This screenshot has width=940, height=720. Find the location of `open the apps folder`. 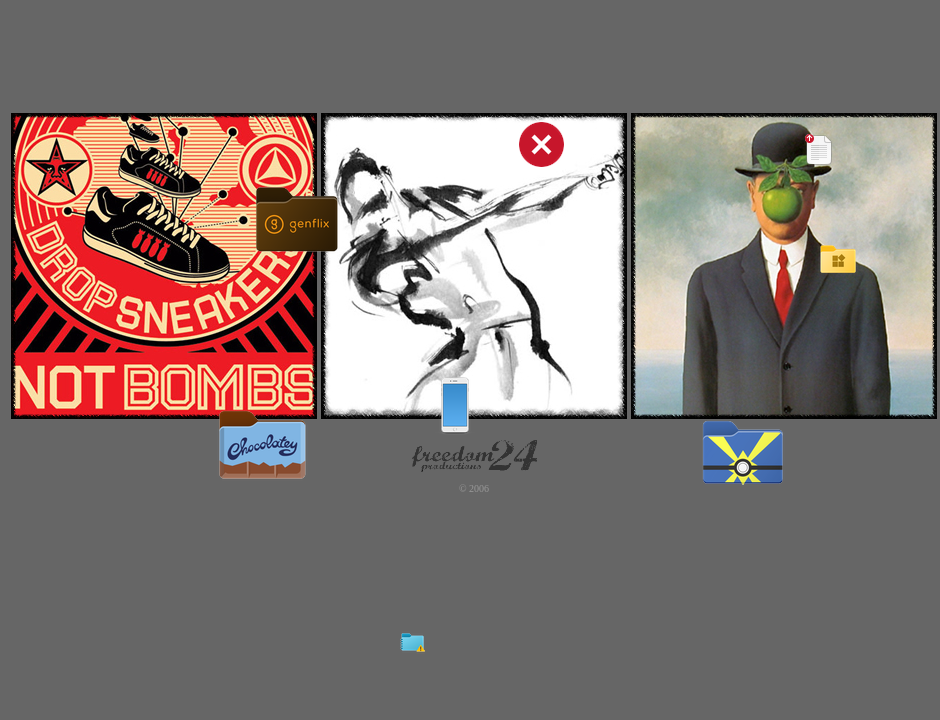

open the apps folder is located at coordinates (838, 260).